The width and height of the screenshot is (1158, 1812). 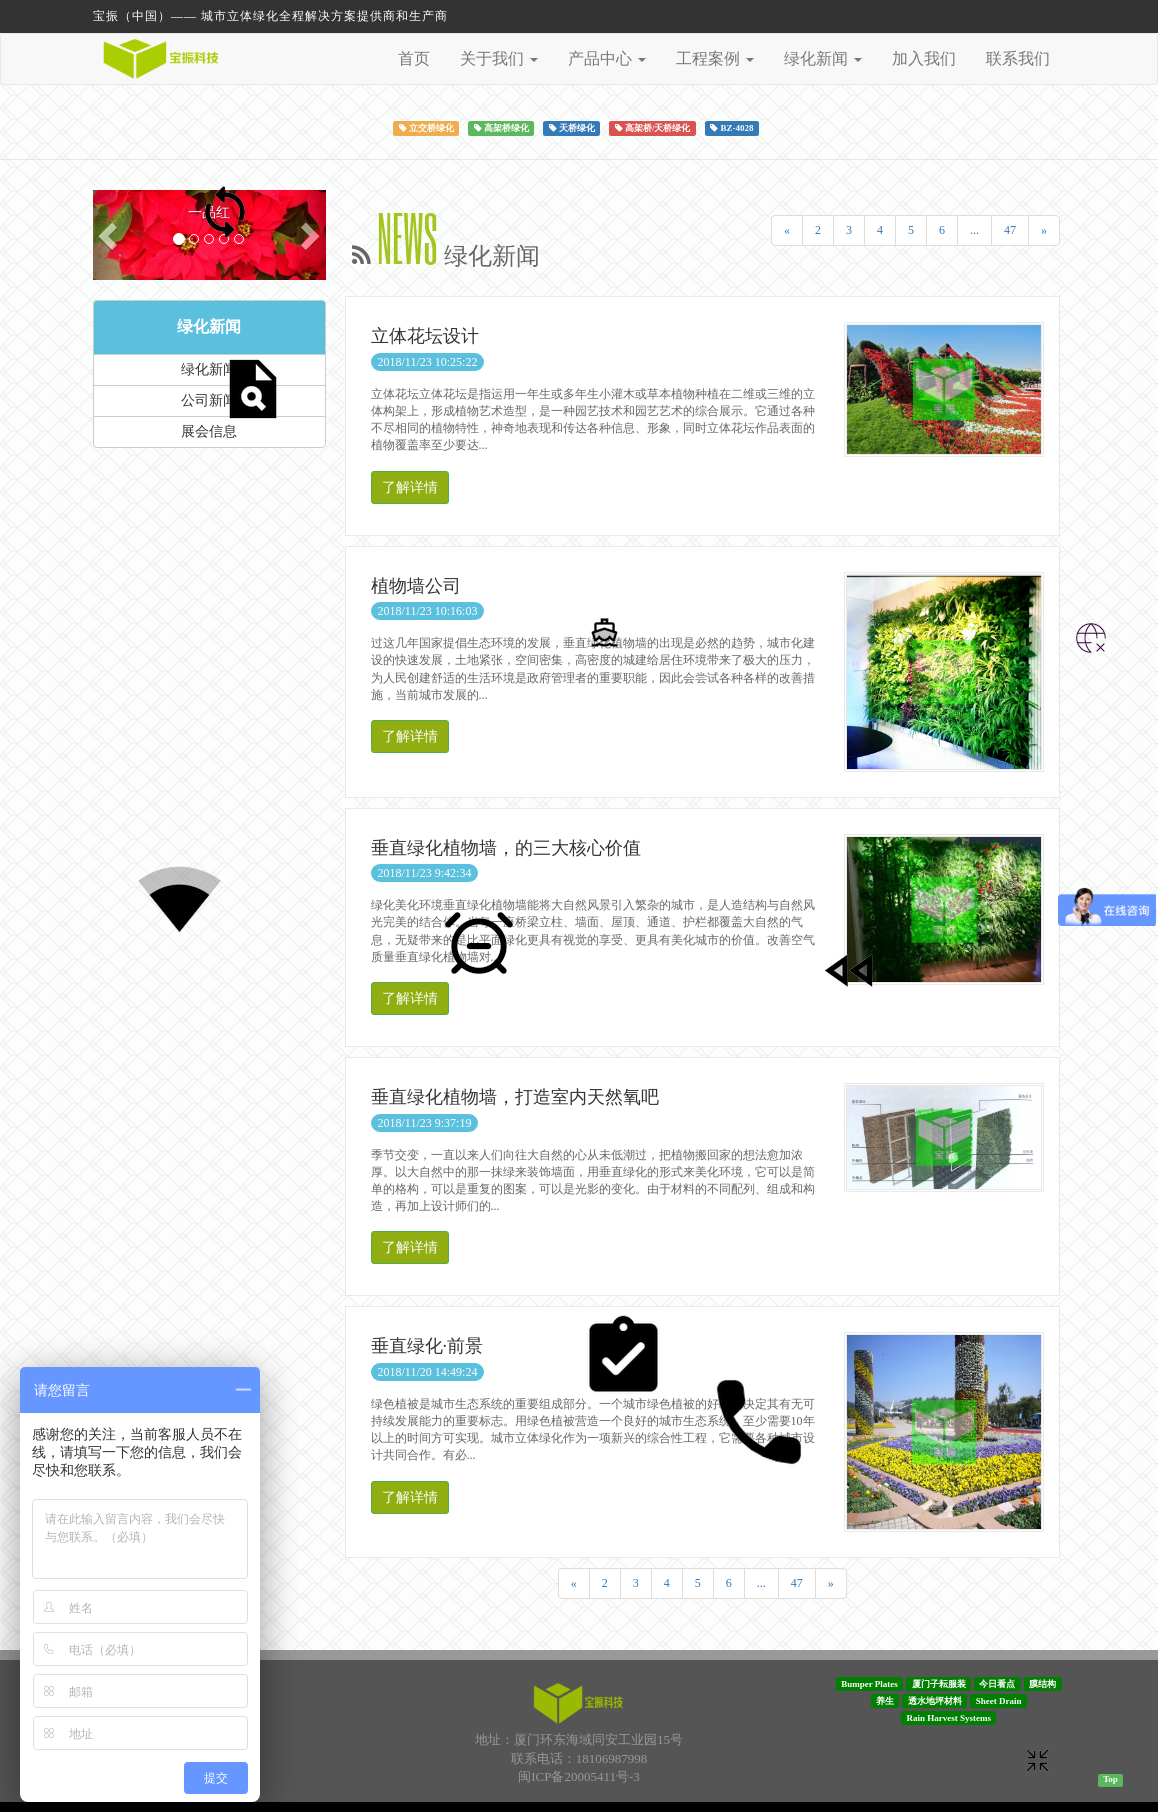 What do you see at coordinates (479, 943) in the screenshot?
I see `remove or delete an alarm` at bounding box center [479, 943].